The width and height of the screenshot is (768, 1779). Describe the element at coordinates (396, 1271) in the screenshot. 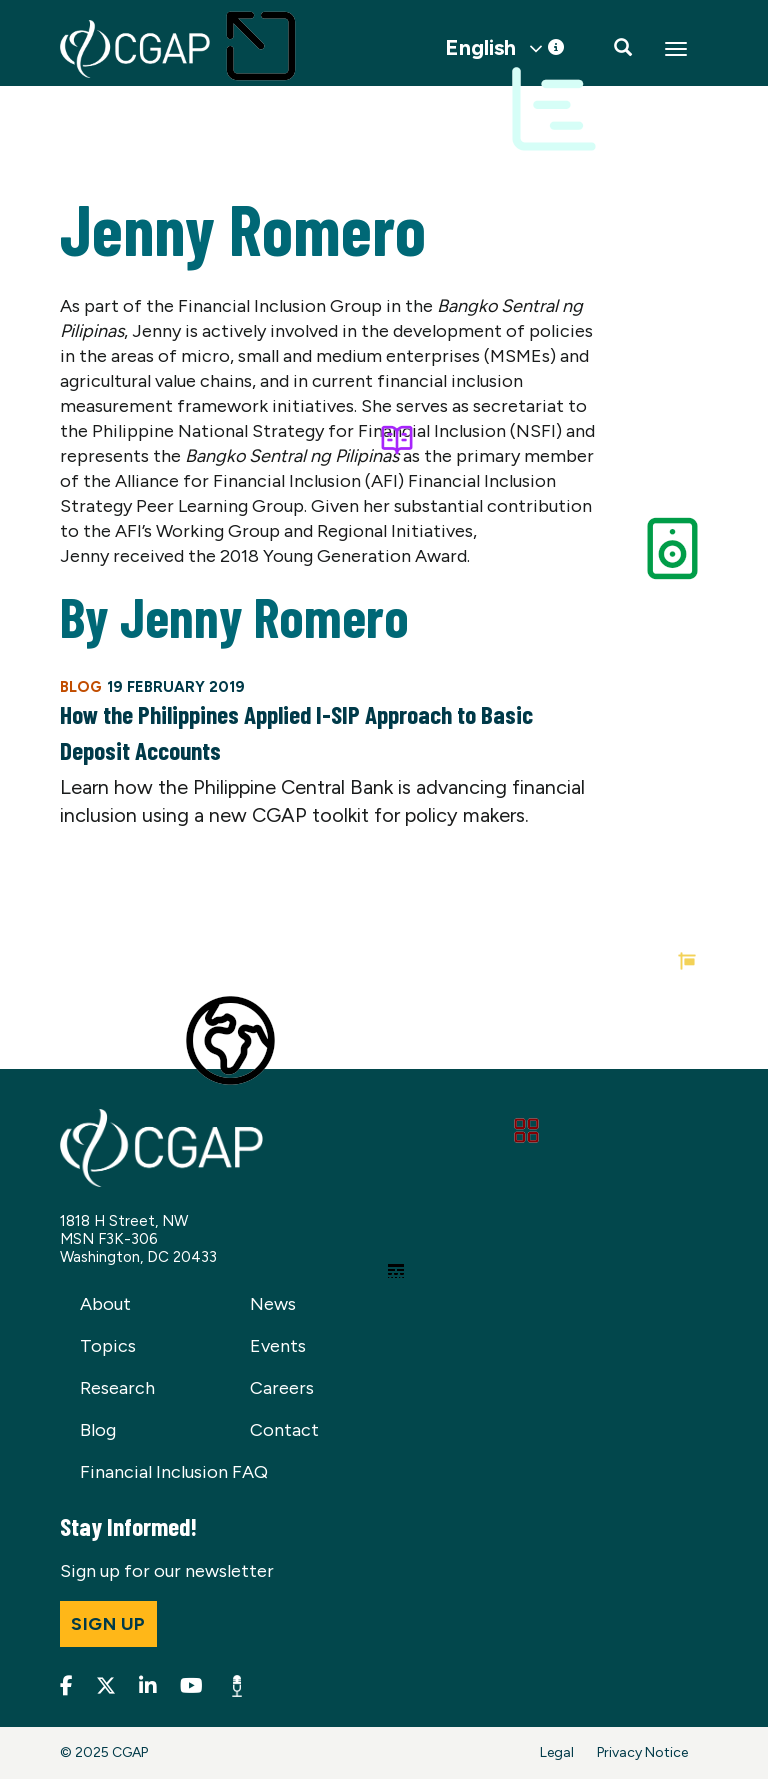

I see `adjust text line spacing or density` at that location.